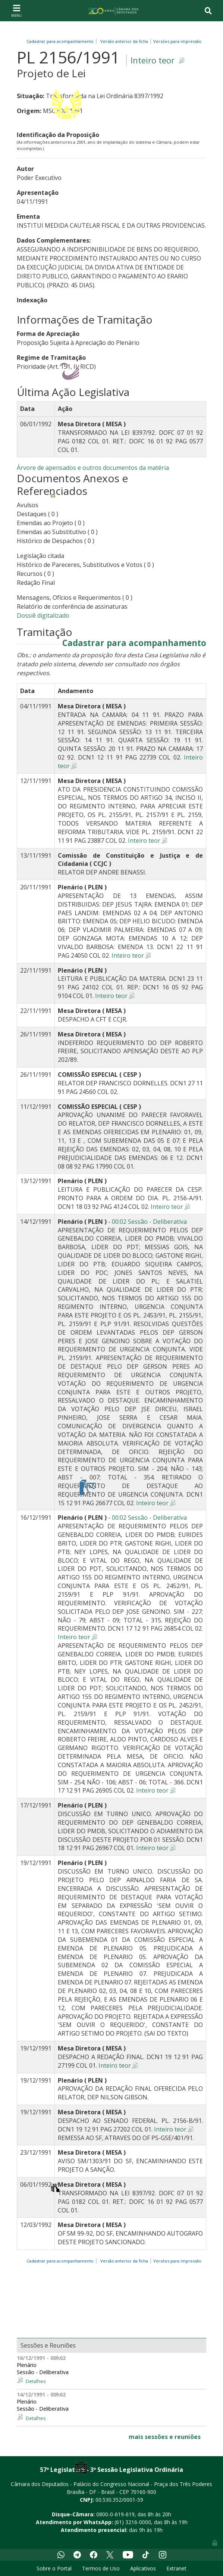 This screenshot has width=223, height=2576. What do you see at coordinates (81, 2467) in the screenshot?
I see `view or open the calendar` at bounding box center [81, 2467].